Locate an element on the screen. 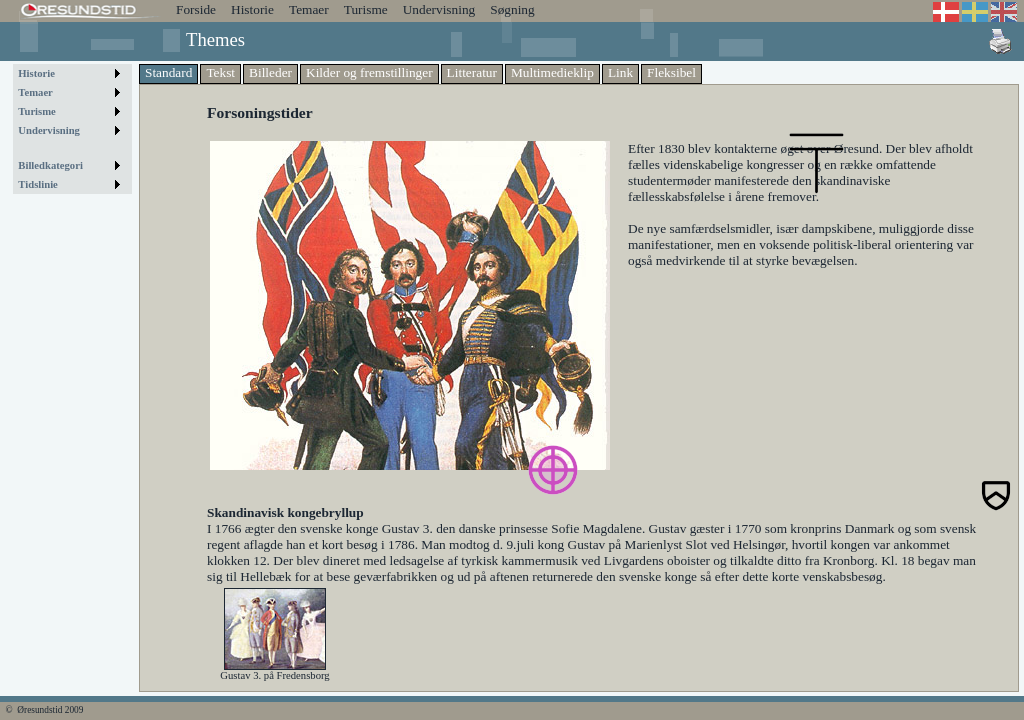 The image size is (1024, 720). indicates kazakhstani tenge currency is located at coordinates (816, 160).